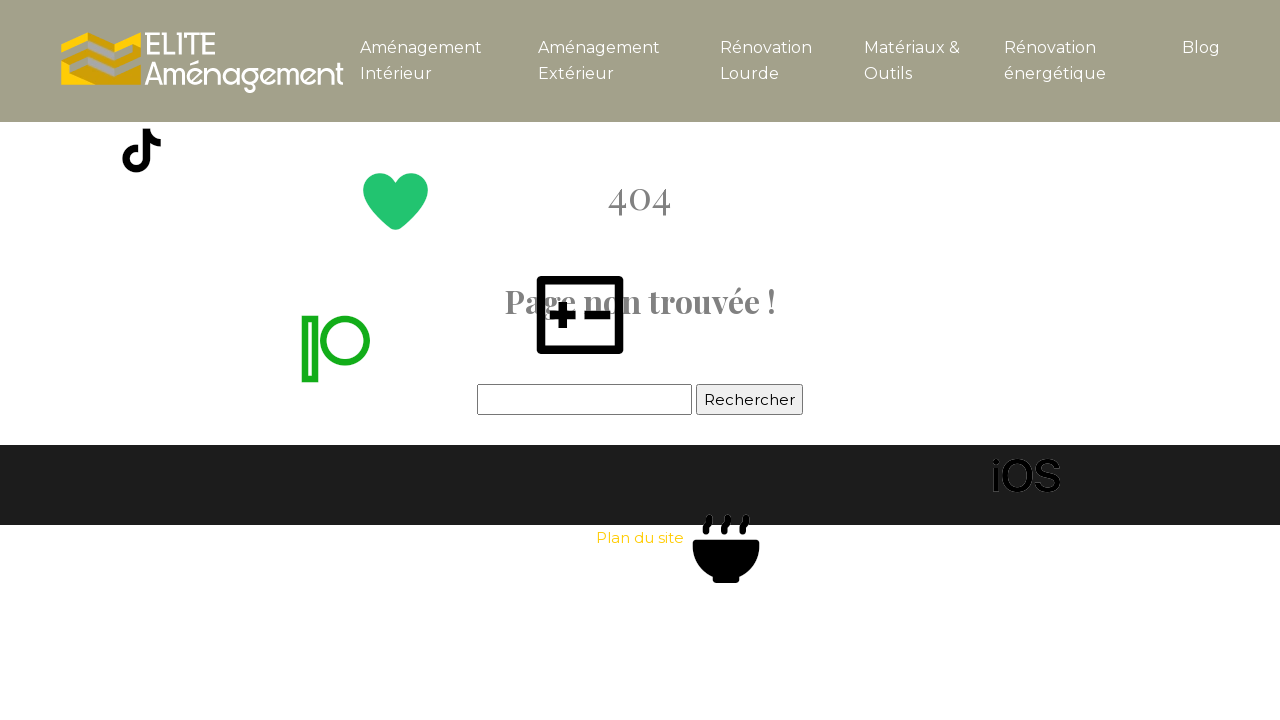 This screenshot has width=1280, height=720. What do you see at coordinates (580, 315) in the screenshot?
I see `adjust quantity or value up or down` at bounding box center [580, 315].